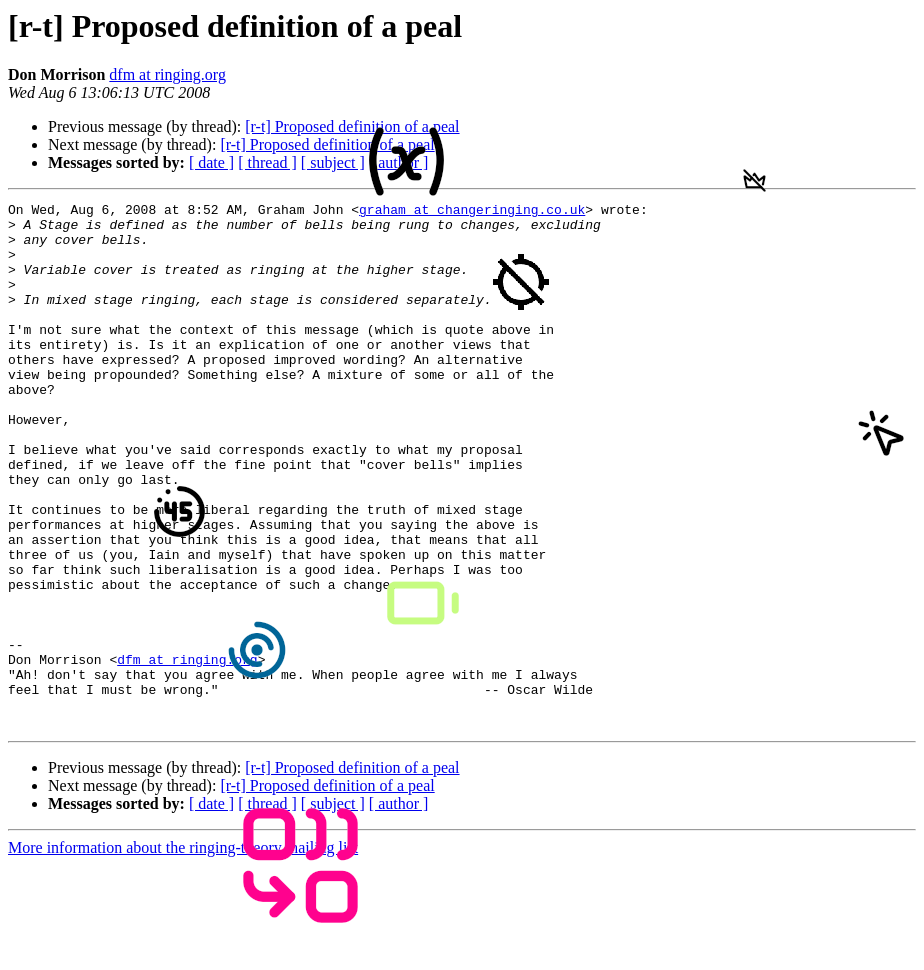 This screenshot has width=924, height=970. Describe the element at coordinates (300, 865) in the screenshot. I see `merge or combine selected items` at that location.